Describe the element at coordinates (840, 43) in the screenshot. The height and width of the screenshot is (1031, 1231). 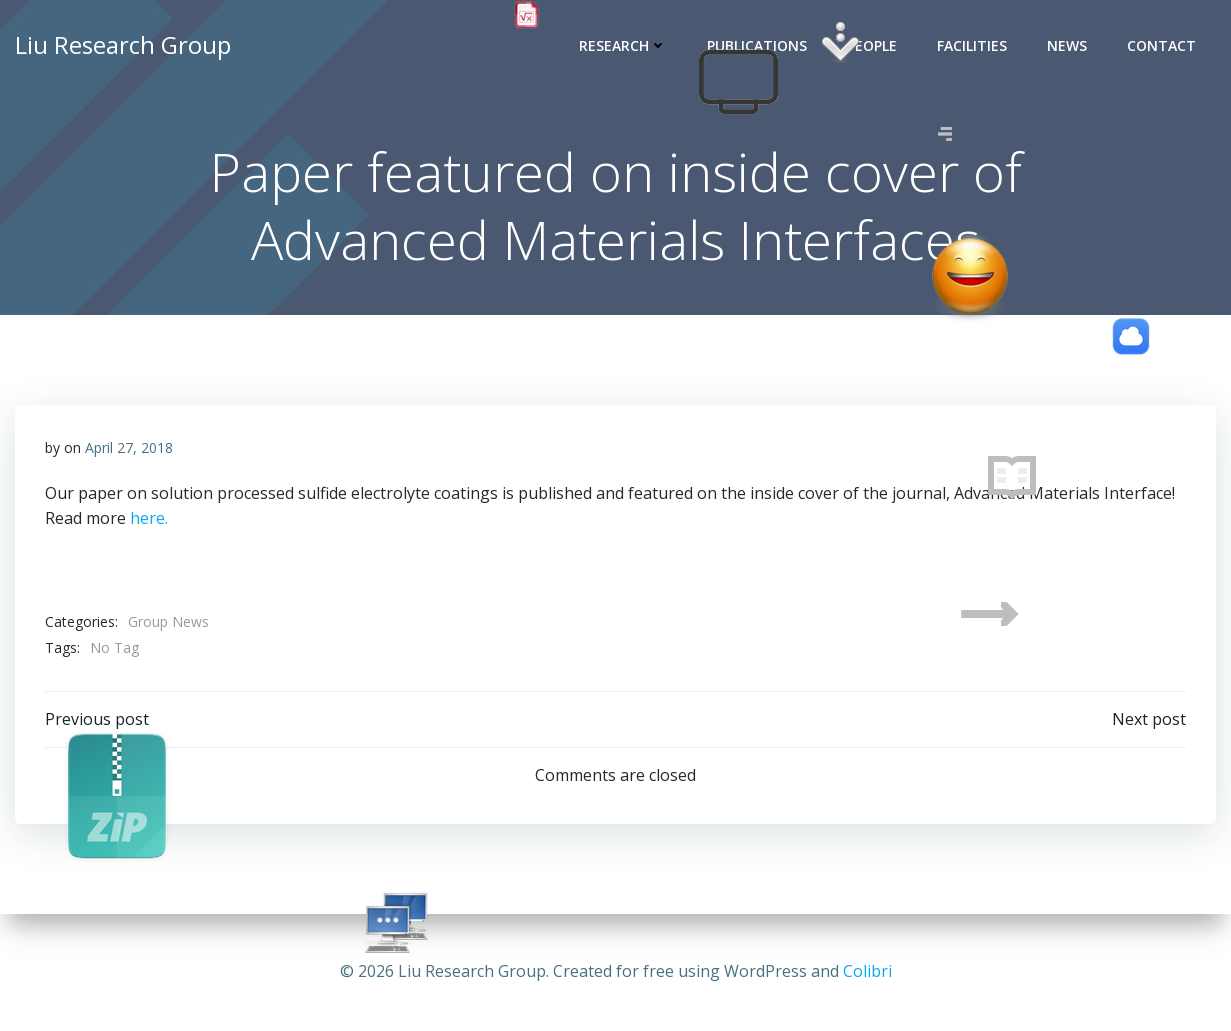
I see `scroll down or view more content` at that location.